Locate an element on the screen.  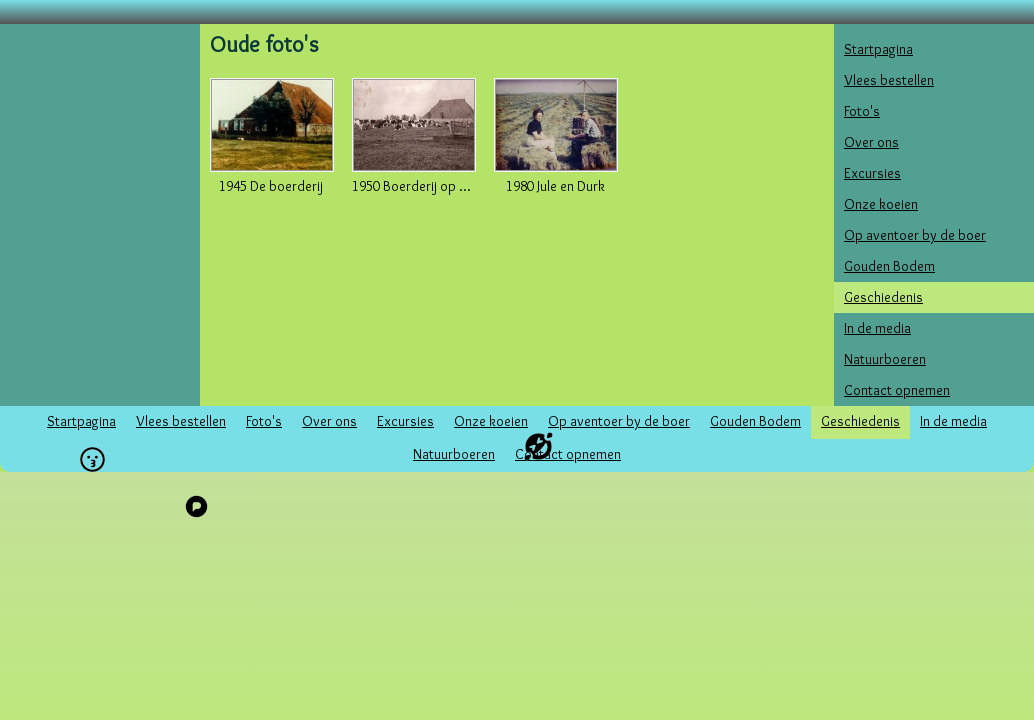
send a kiss emoji reaction is located at coordinates (92, 459).